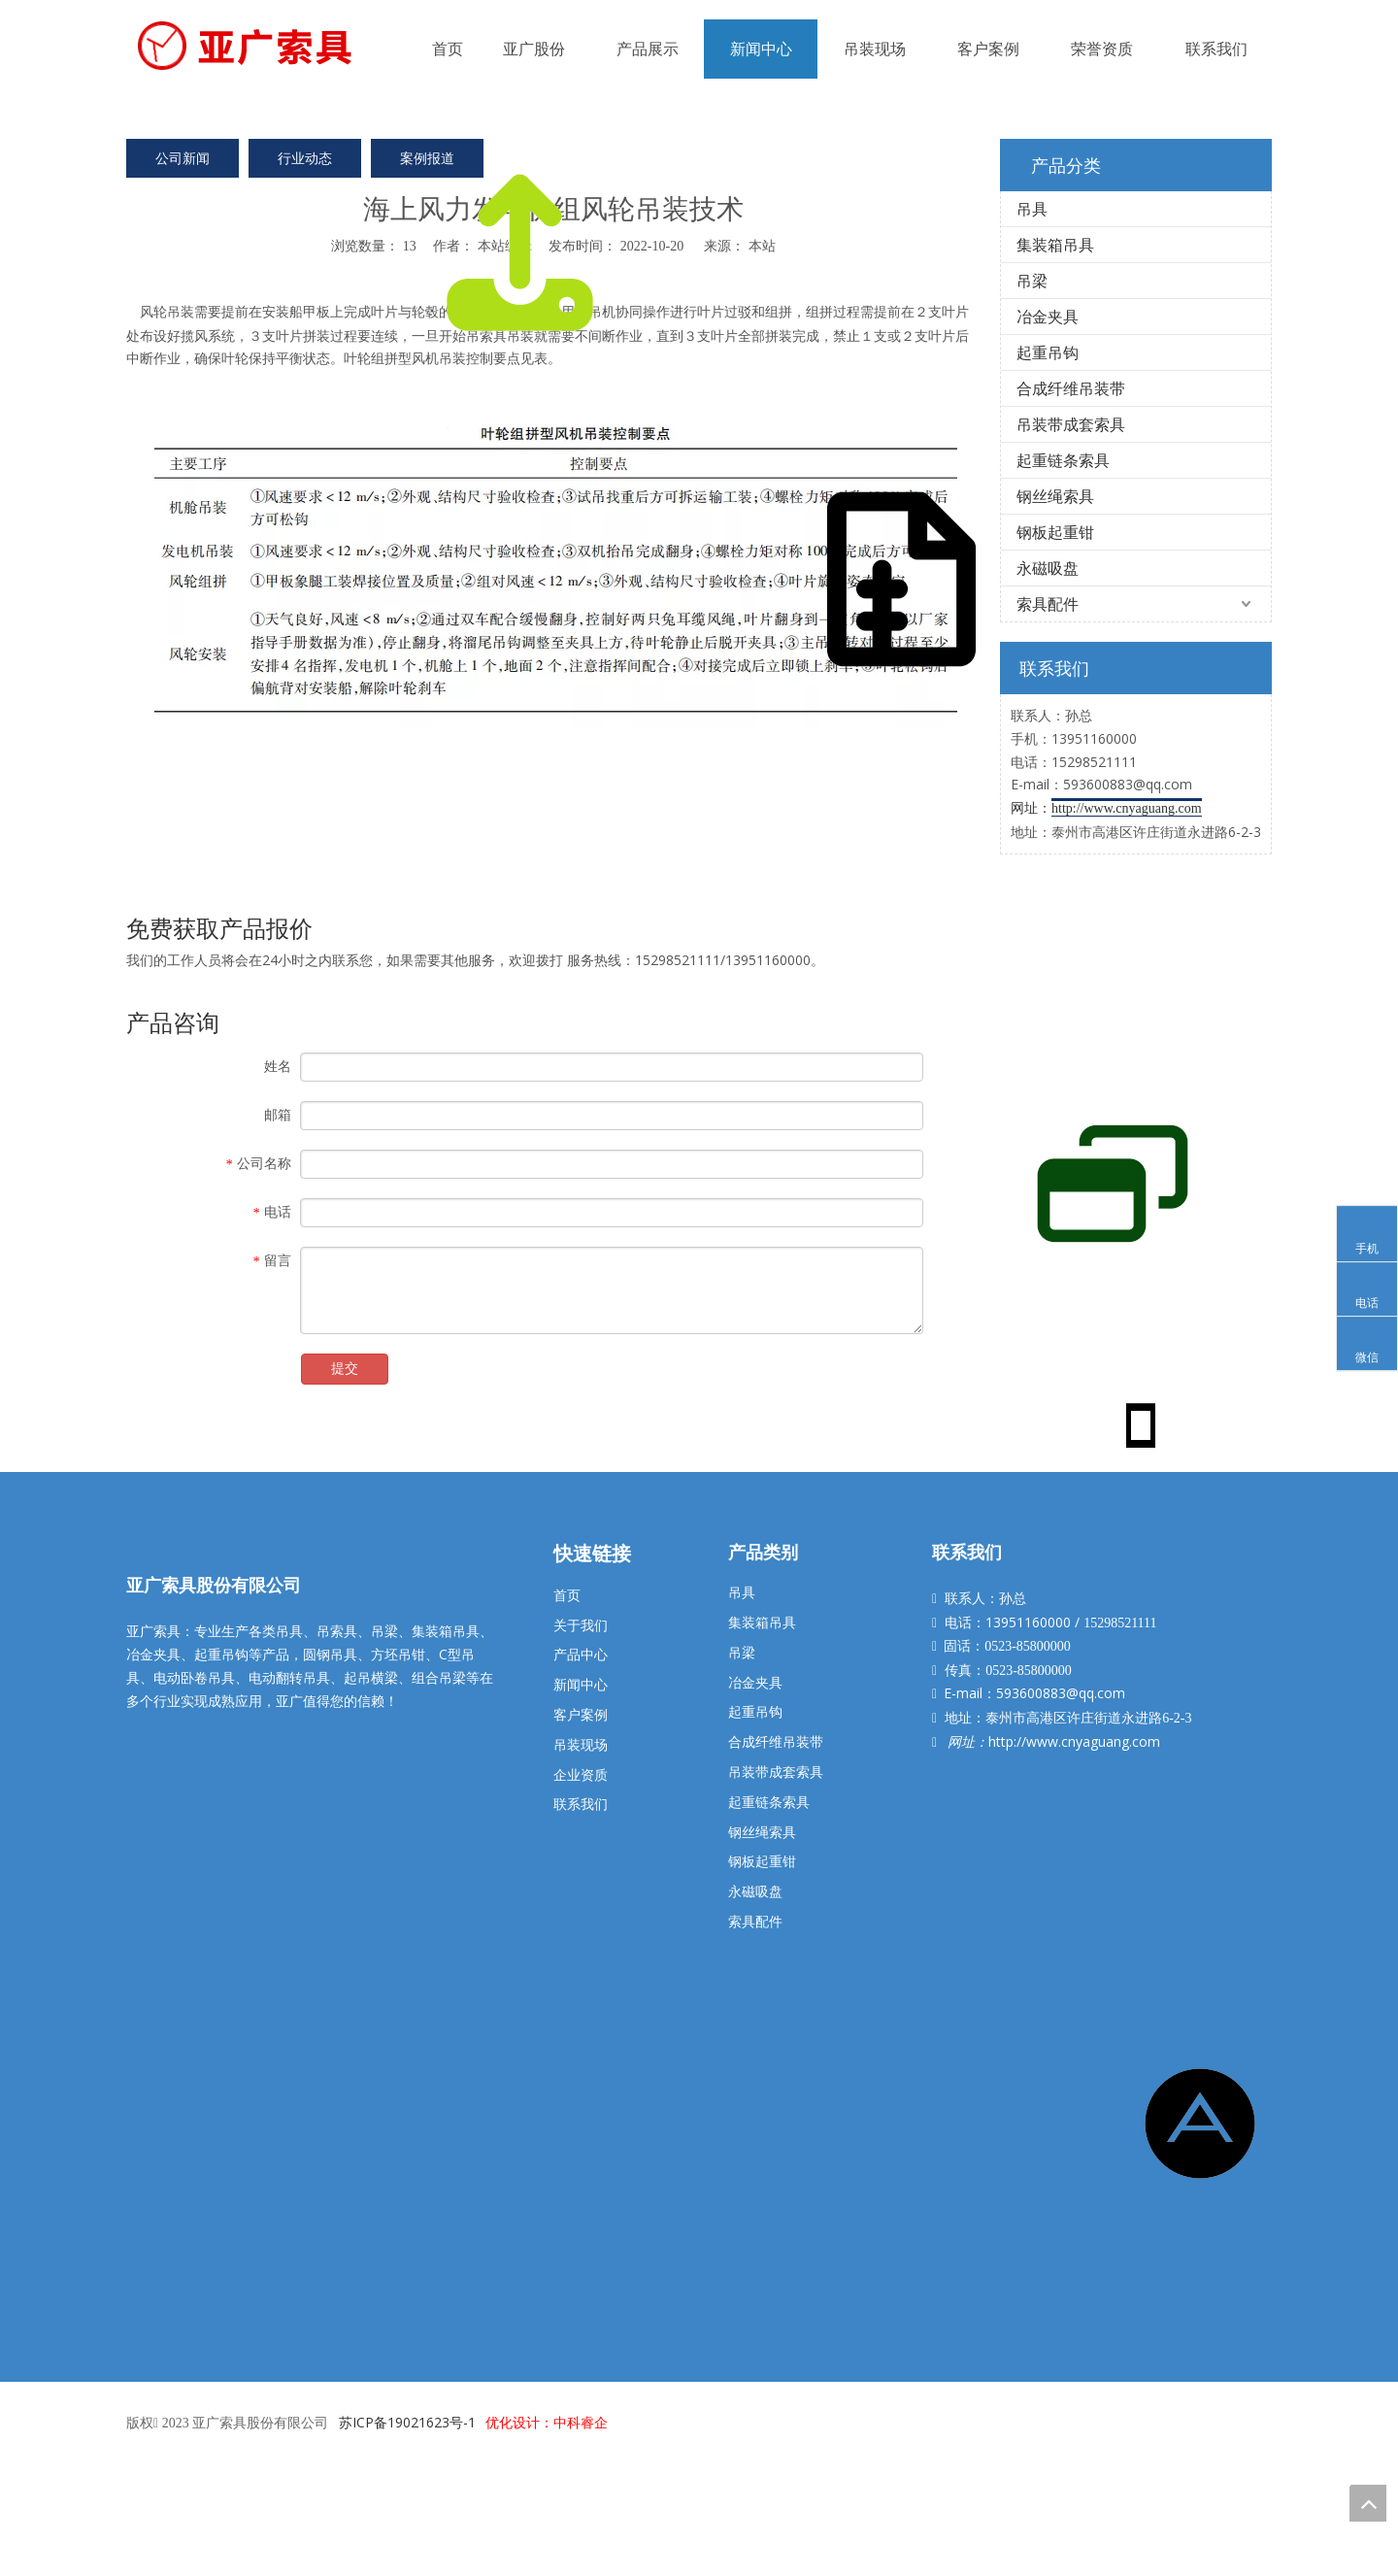 The image size is (1398, 2576). Describe the element at coordinates (519, 257) in the screenshot. I see `upload a file or document` at that location.